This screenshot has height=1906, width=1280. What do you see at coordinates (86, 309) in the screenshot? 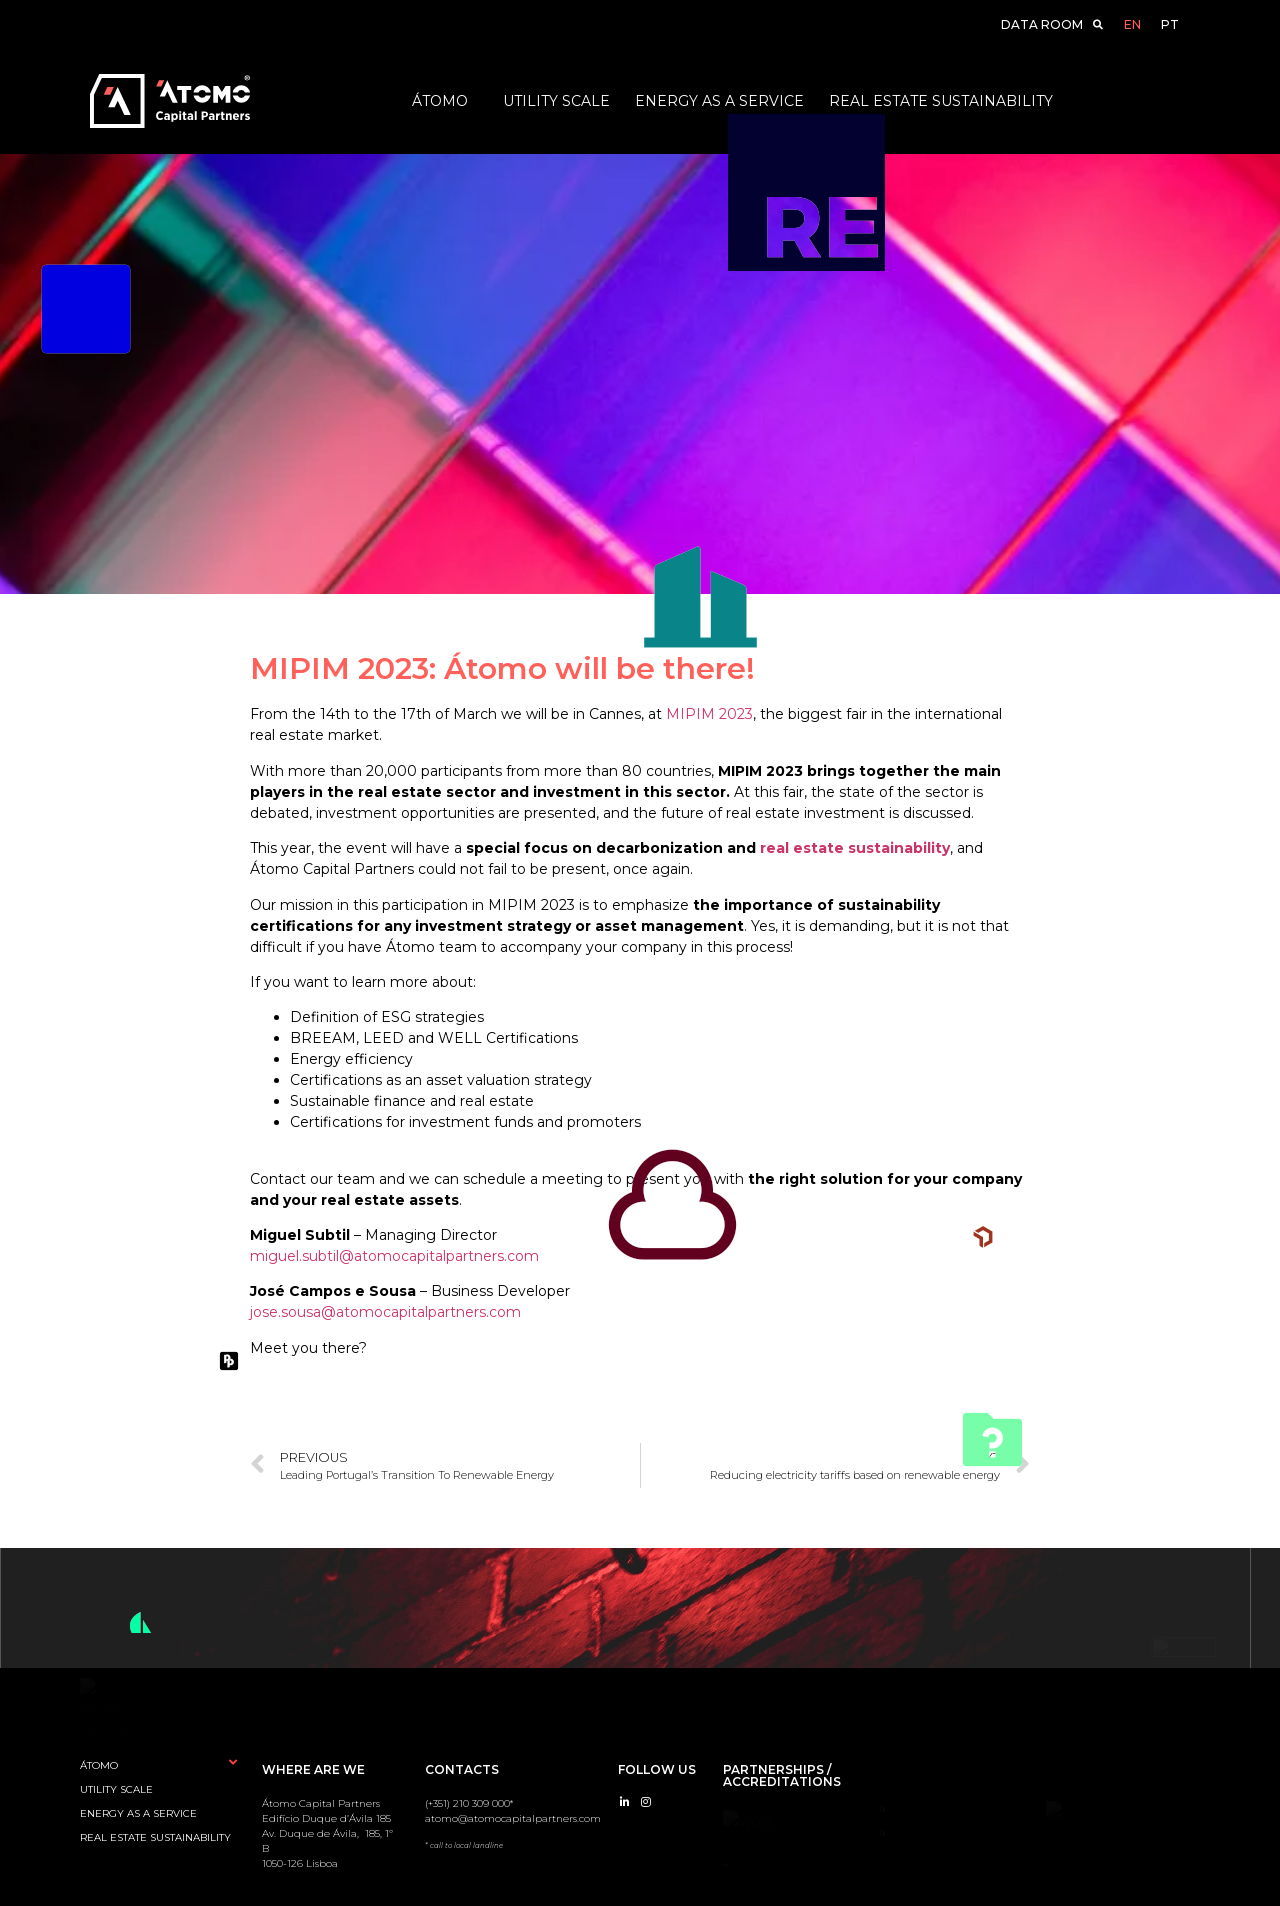
I see `an unchecked or empty checkbox state` at bounding box center [86, 309].